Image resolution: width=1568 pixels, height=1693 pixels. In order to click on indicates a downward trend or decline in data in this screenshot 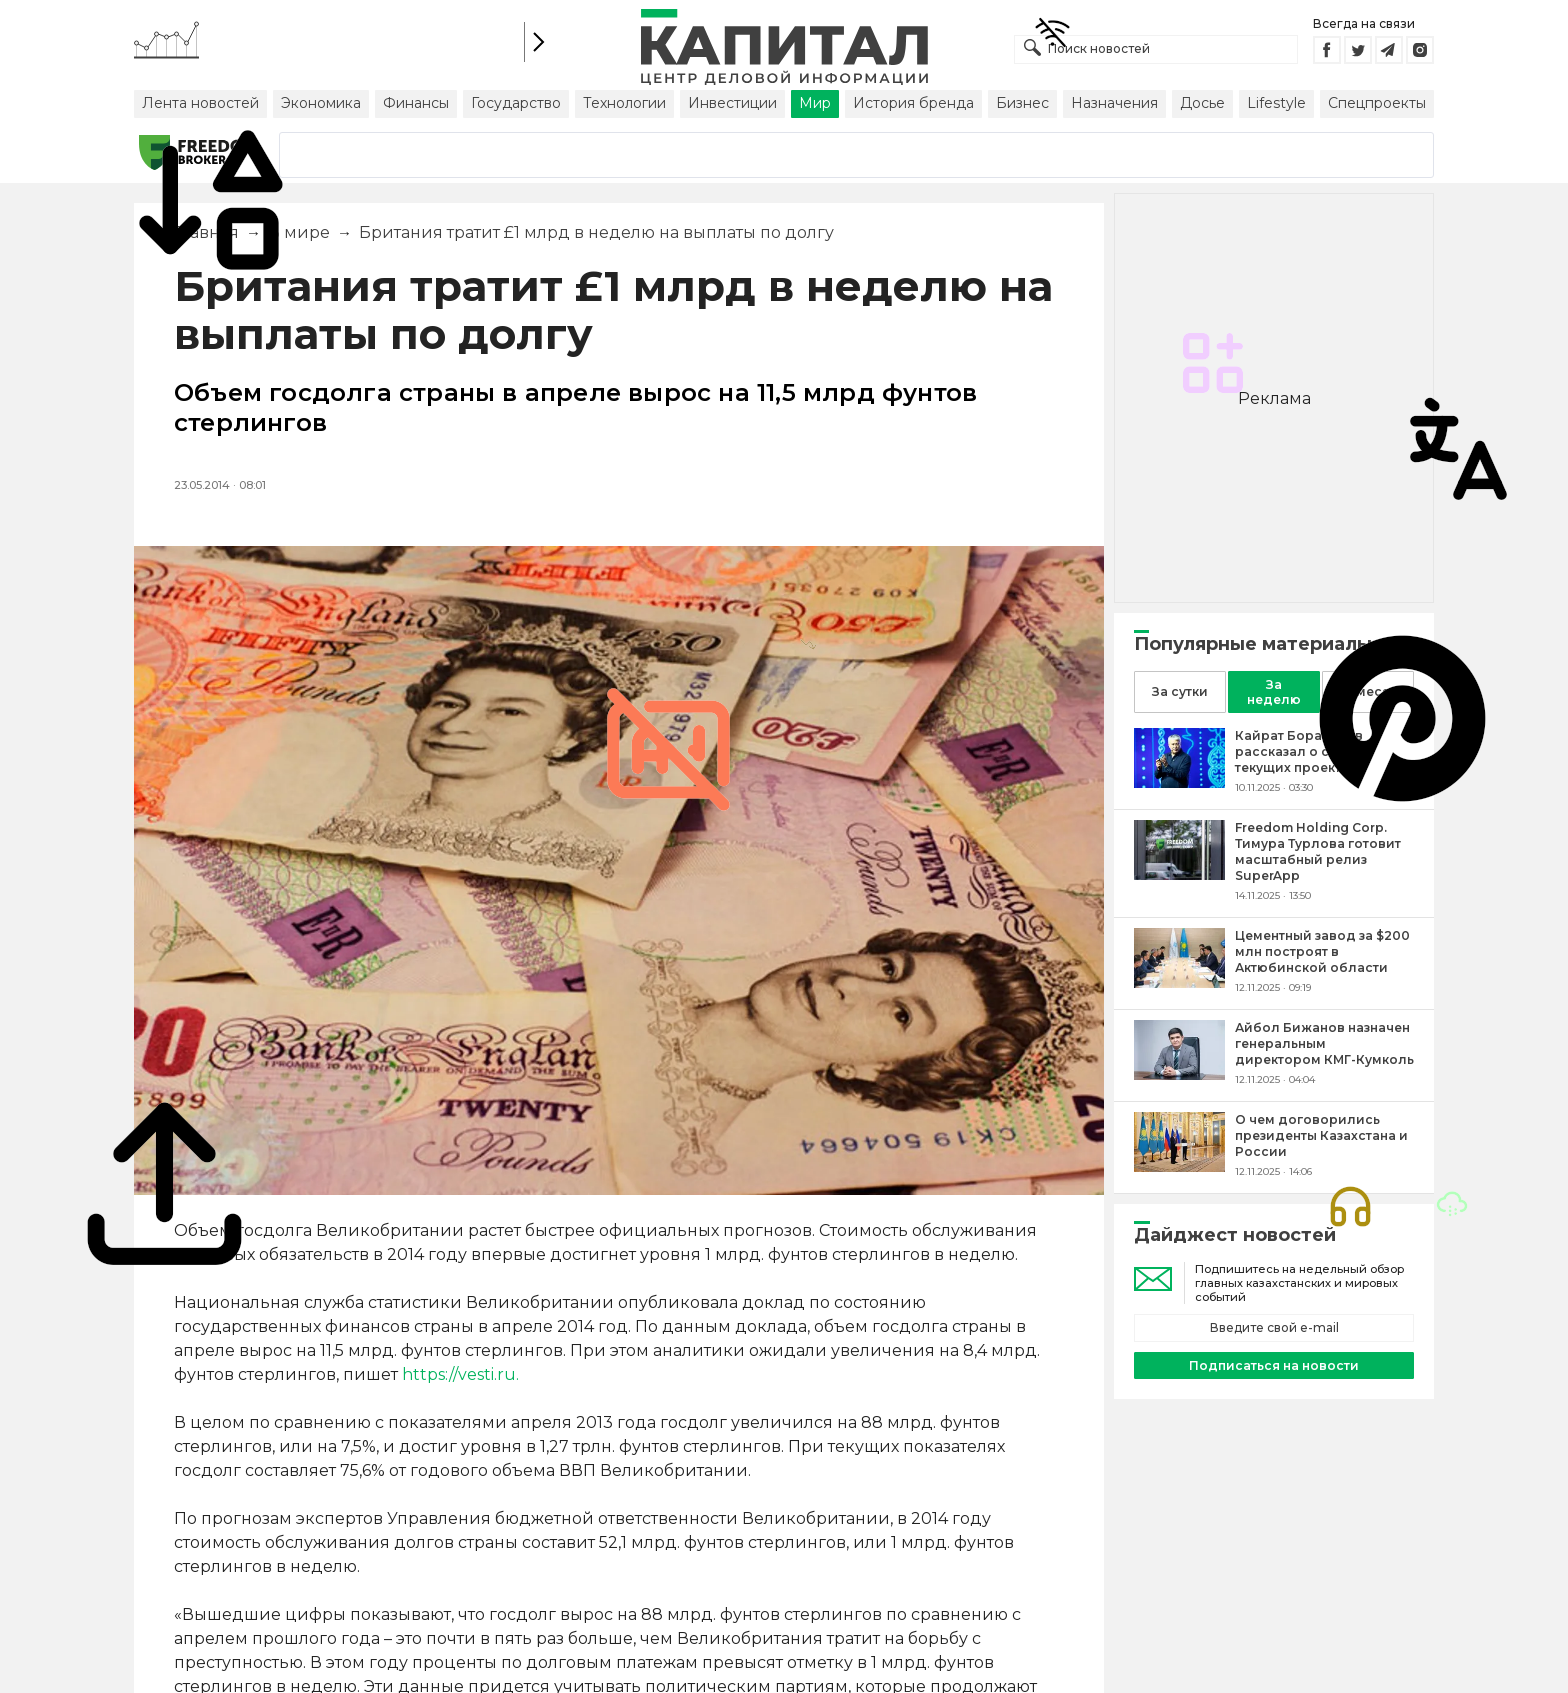, I will do `click(808, 644)`.